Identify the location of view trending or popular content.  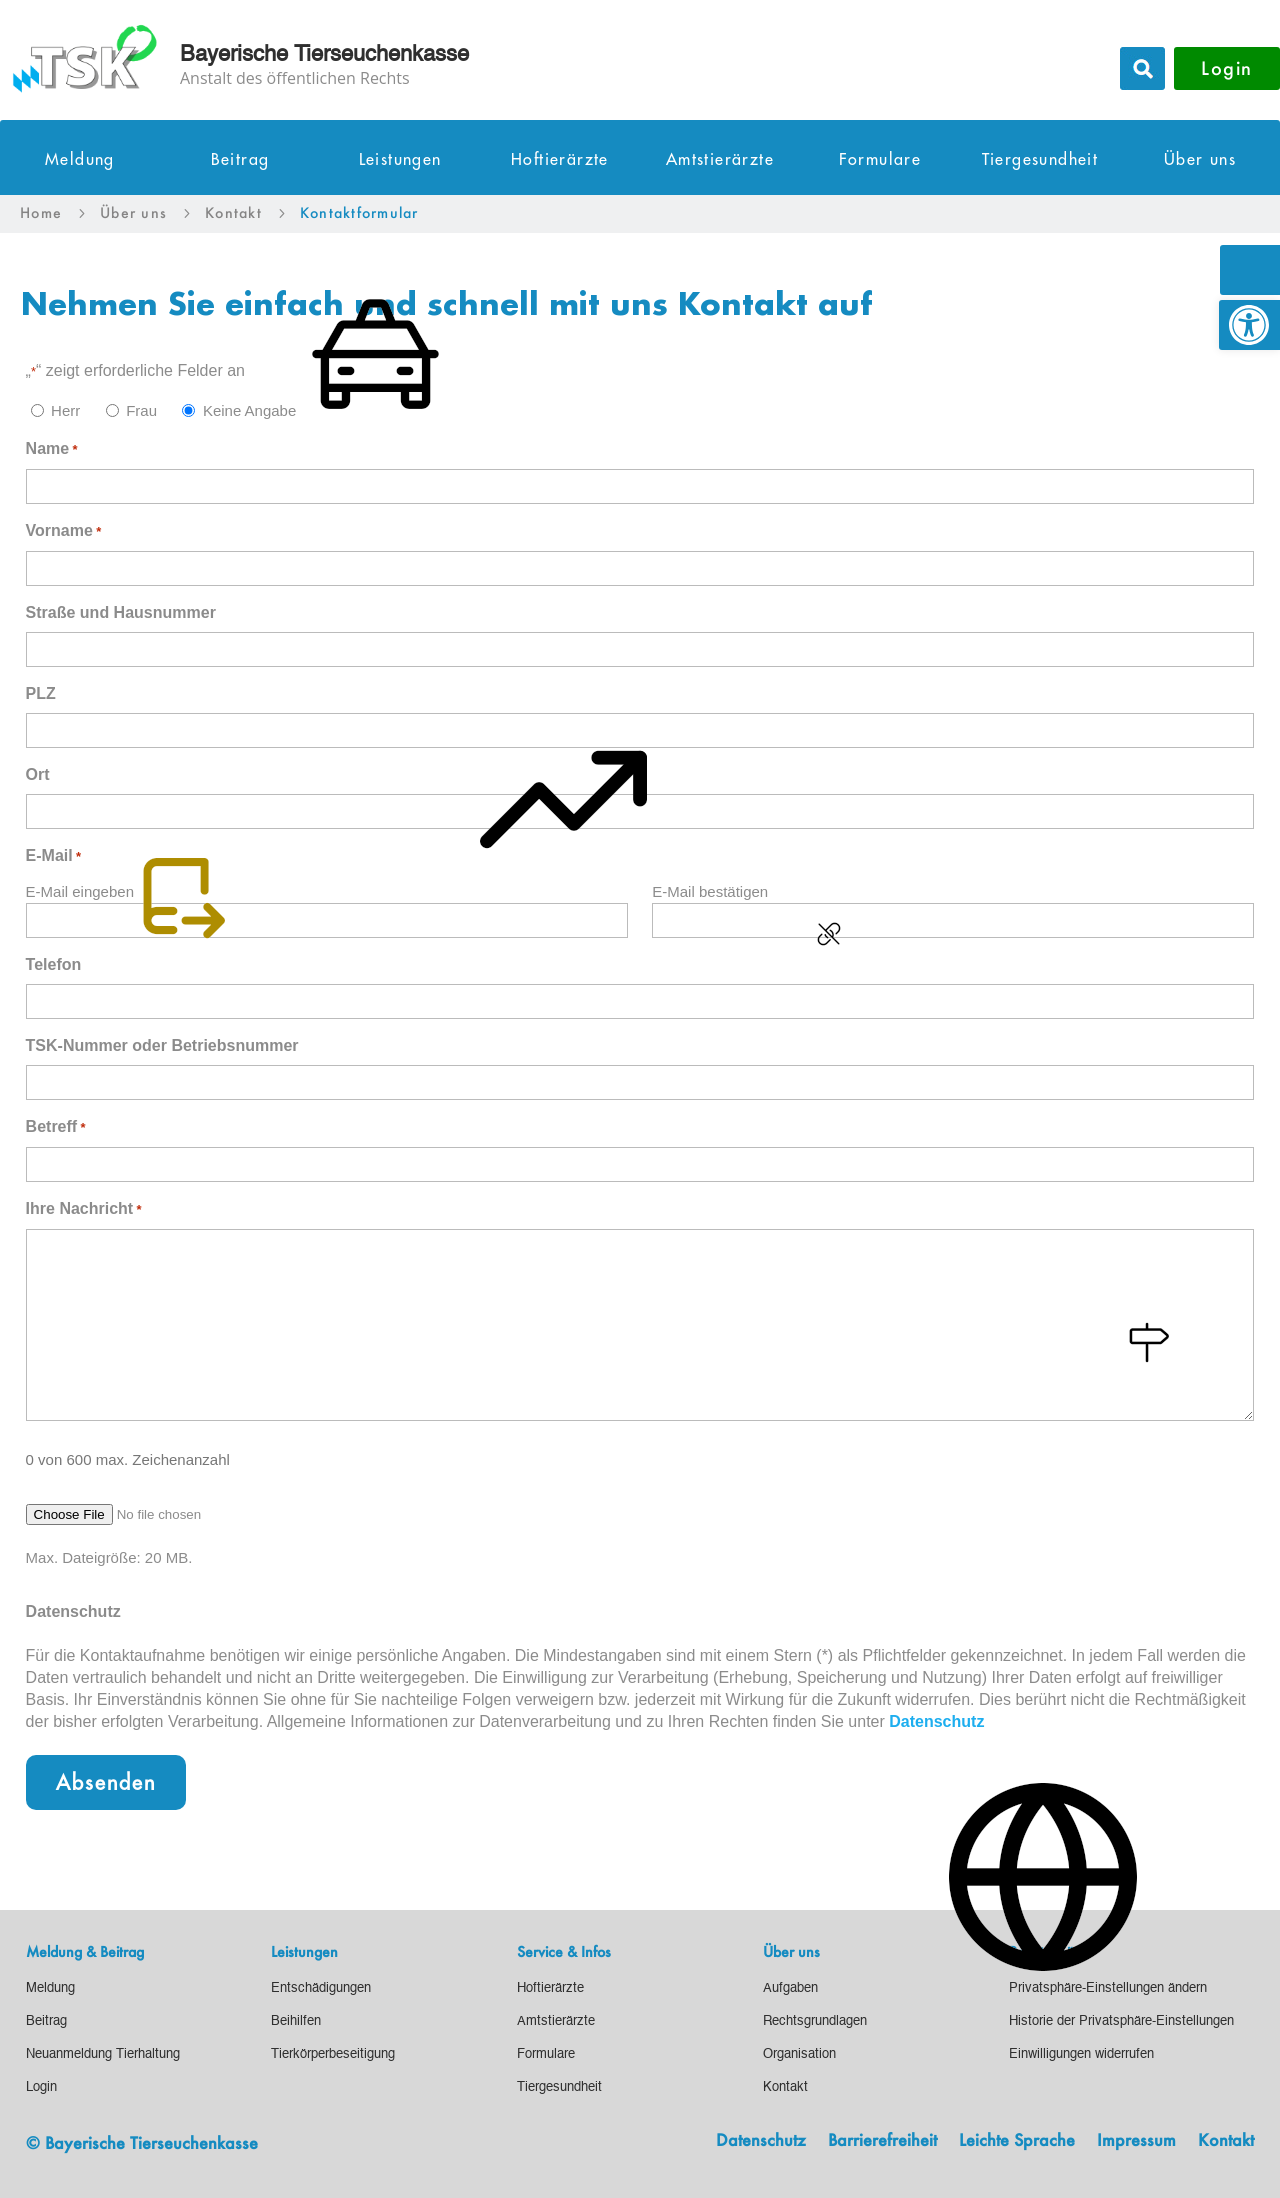
(563, 799).